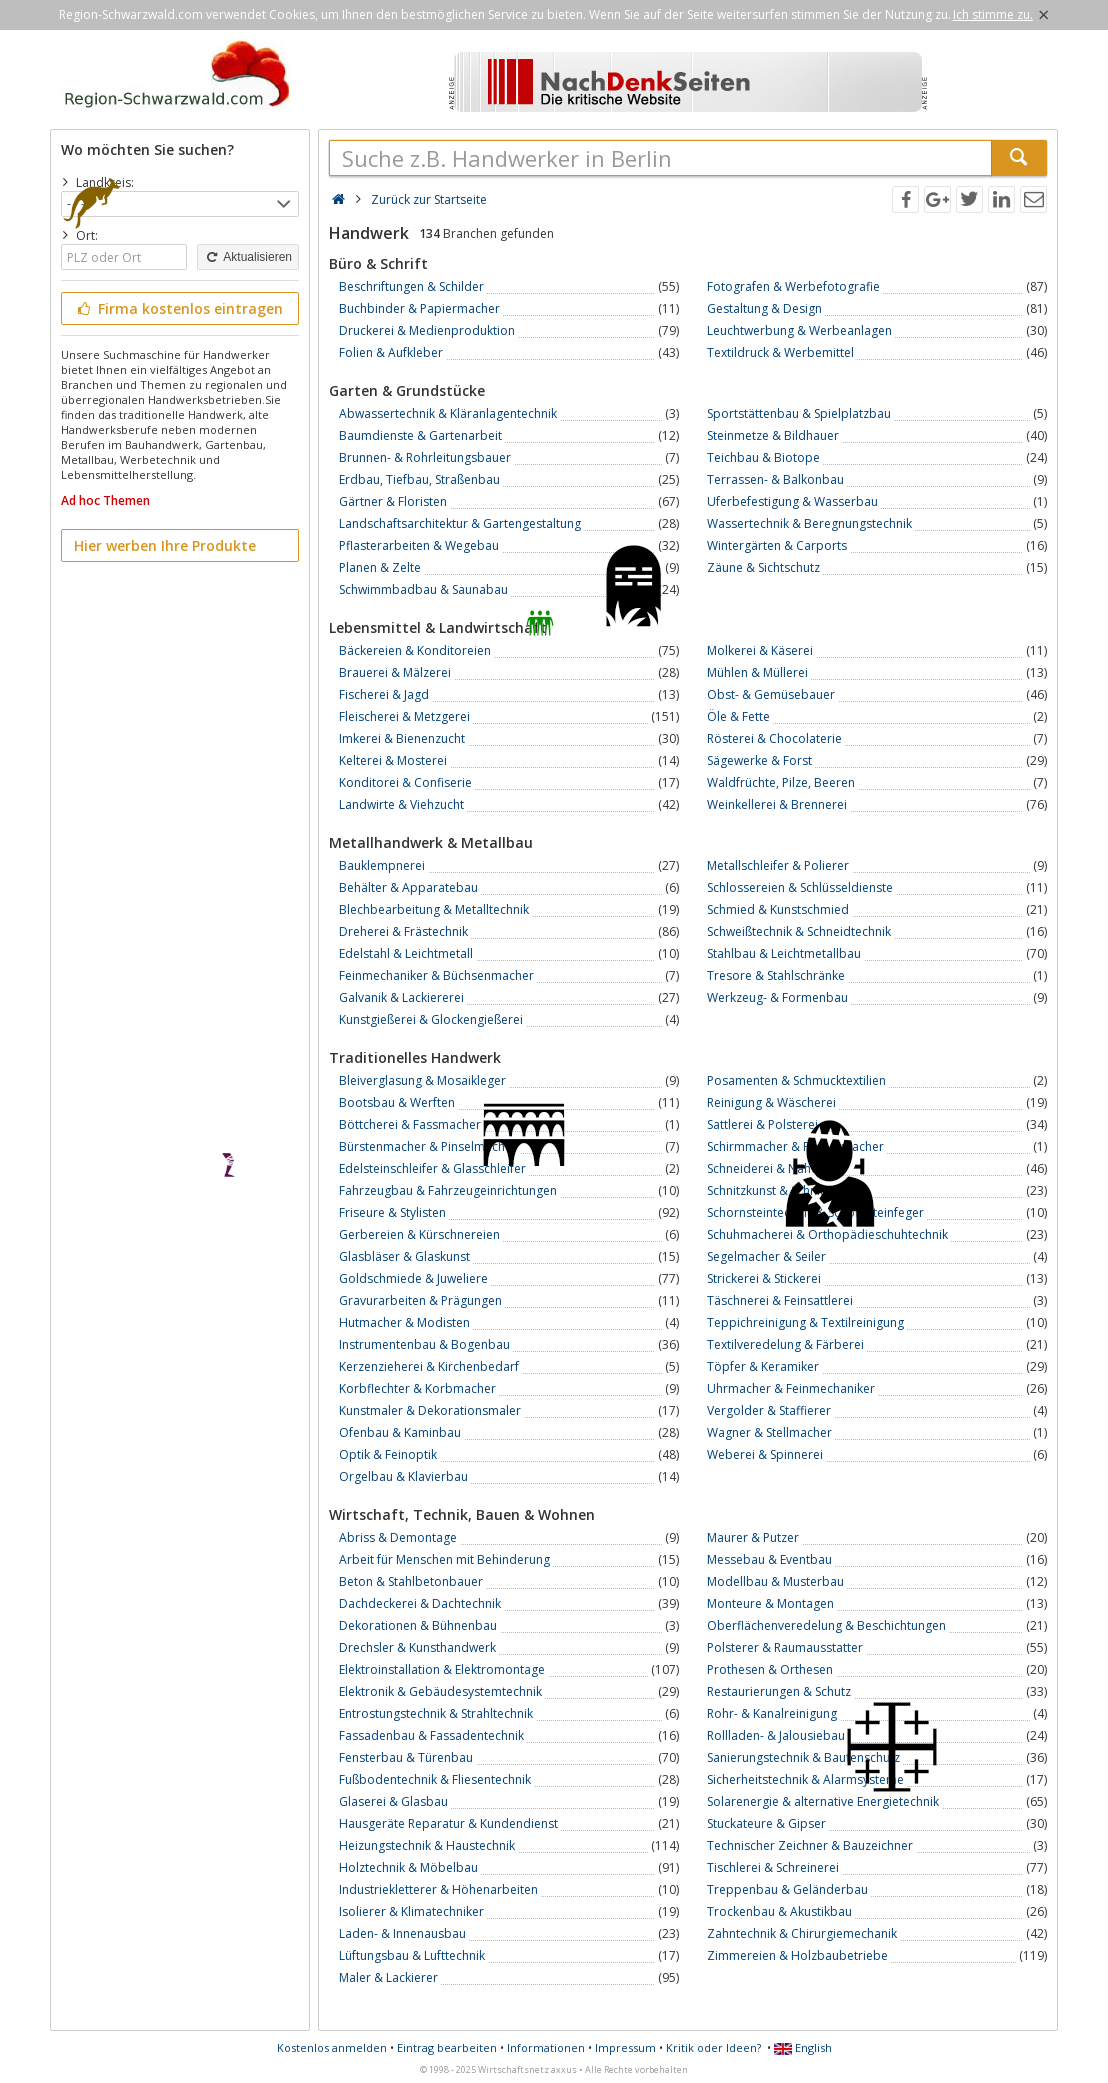 The image size is (1108, 2083). Describe the element at coordinates (830, 1174) in the screenshot. I see `select frankenstein character or monster avatar` at that location.